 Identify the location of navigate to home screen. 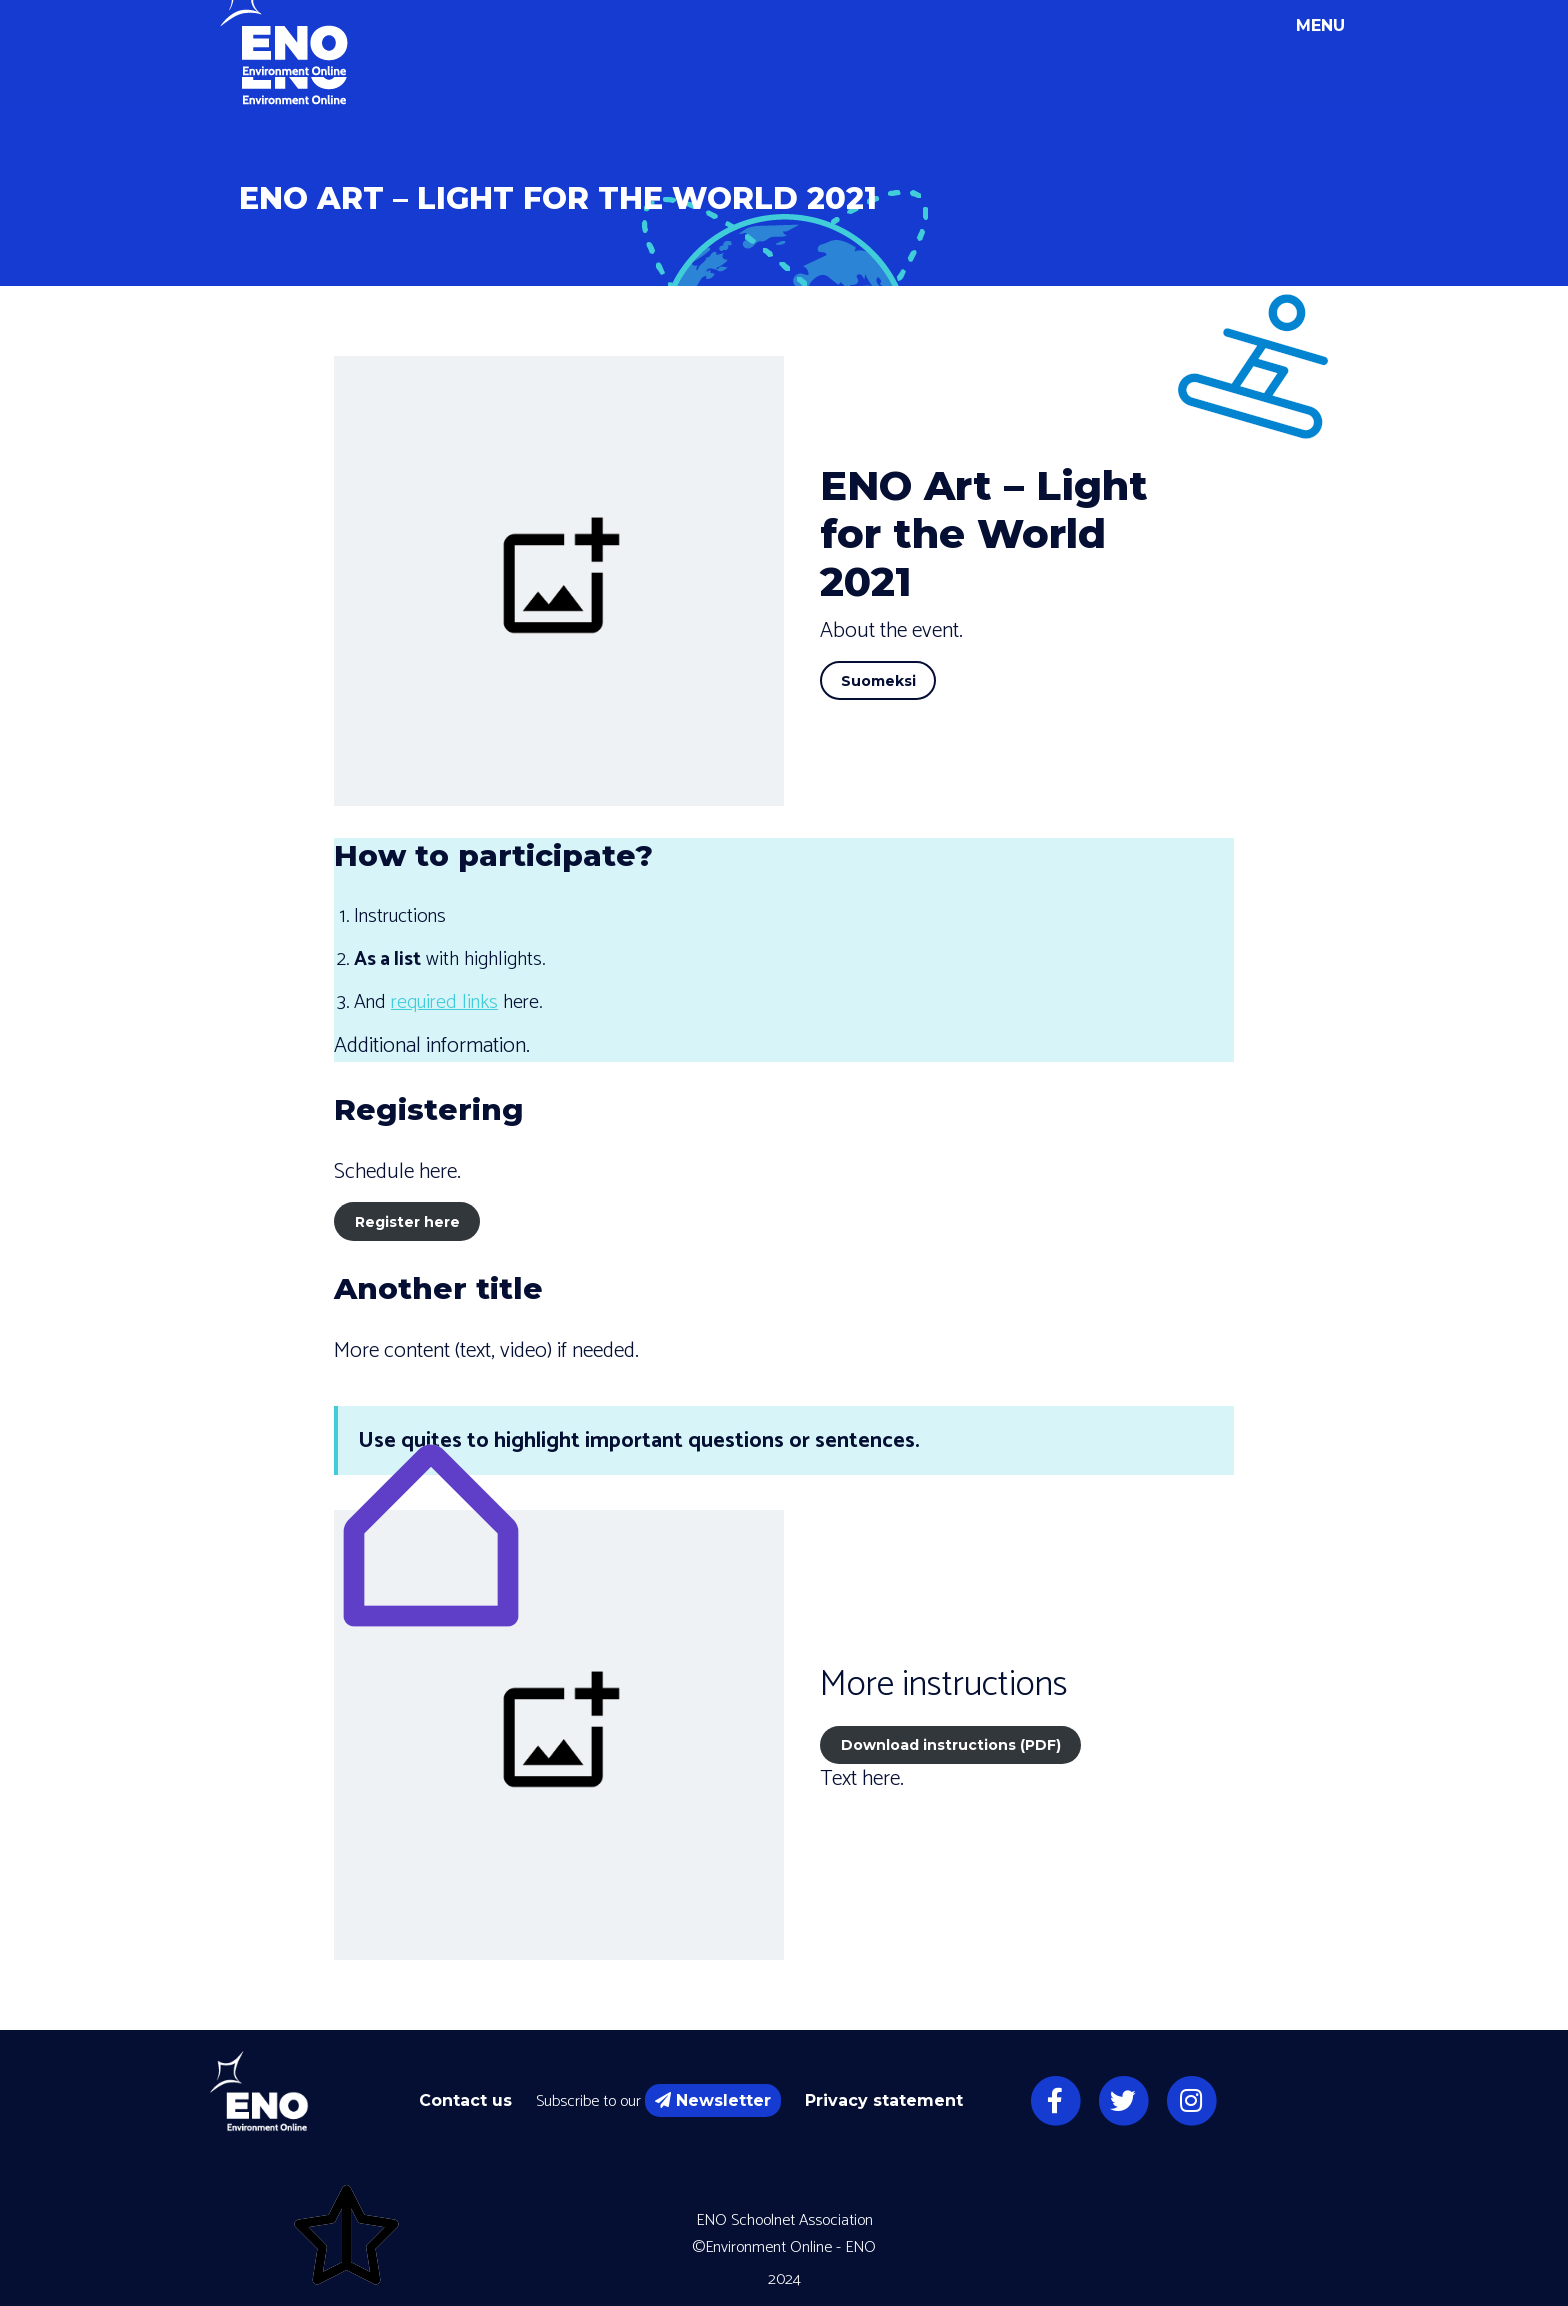
(431, 1539).